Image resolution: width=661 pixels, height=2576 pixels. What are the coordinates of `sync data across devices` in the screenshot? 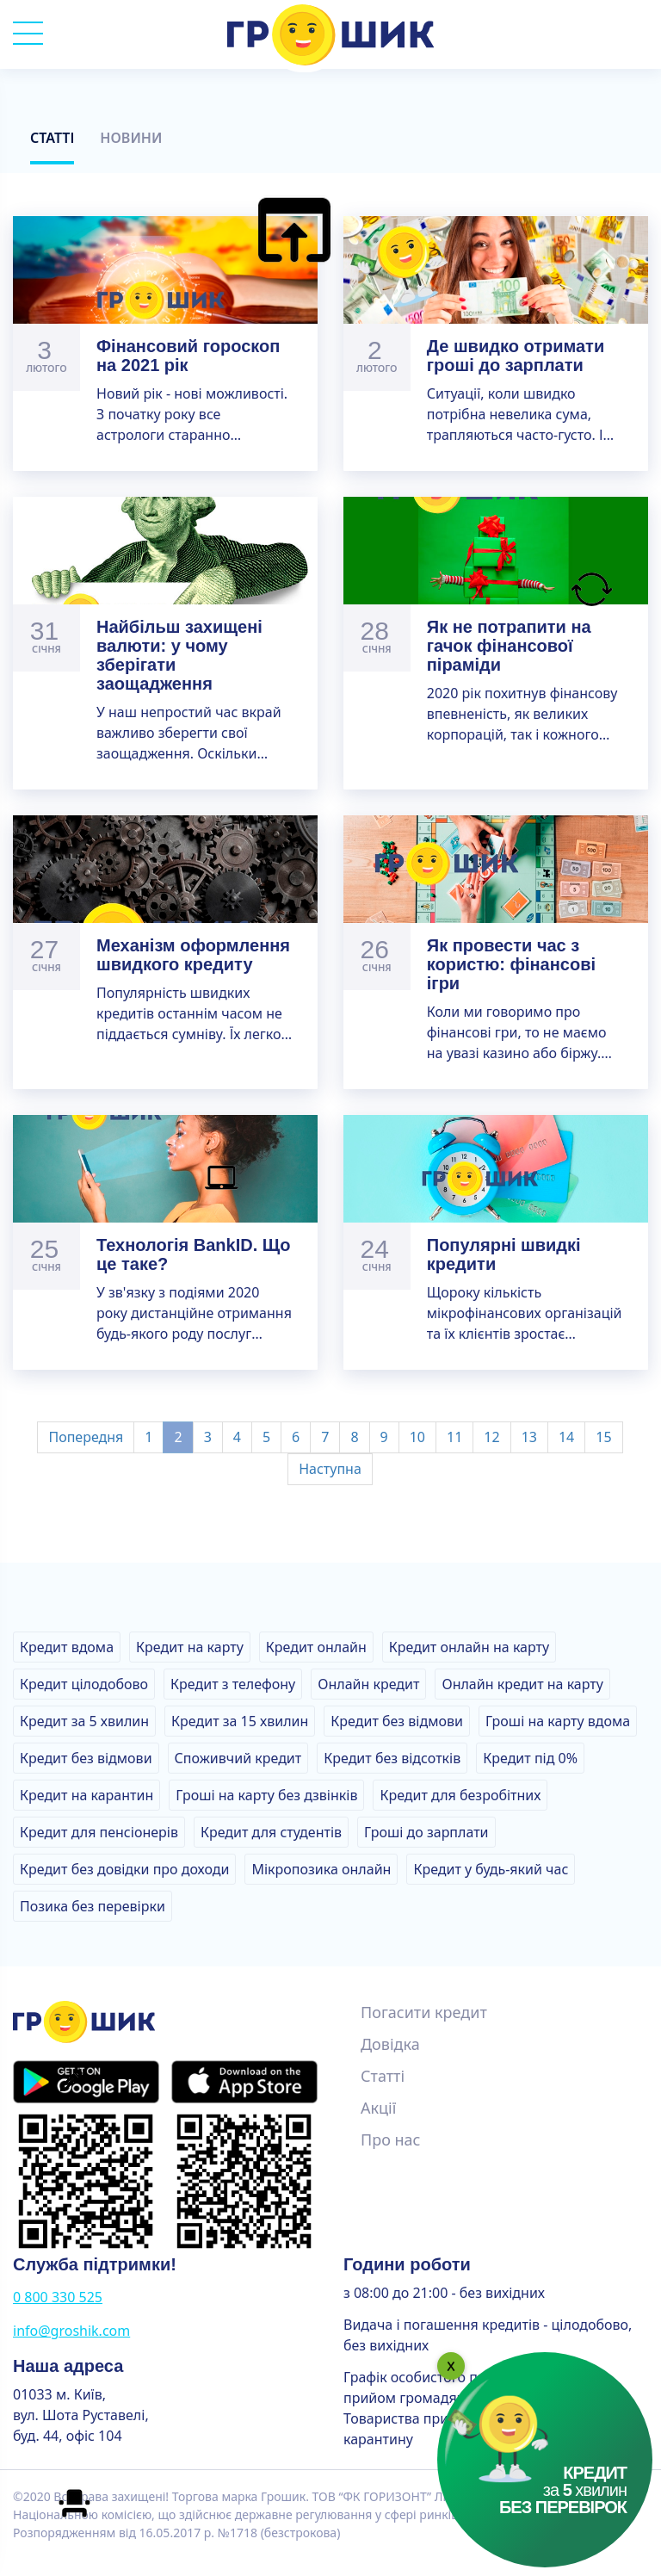 It's located at (591, 589).